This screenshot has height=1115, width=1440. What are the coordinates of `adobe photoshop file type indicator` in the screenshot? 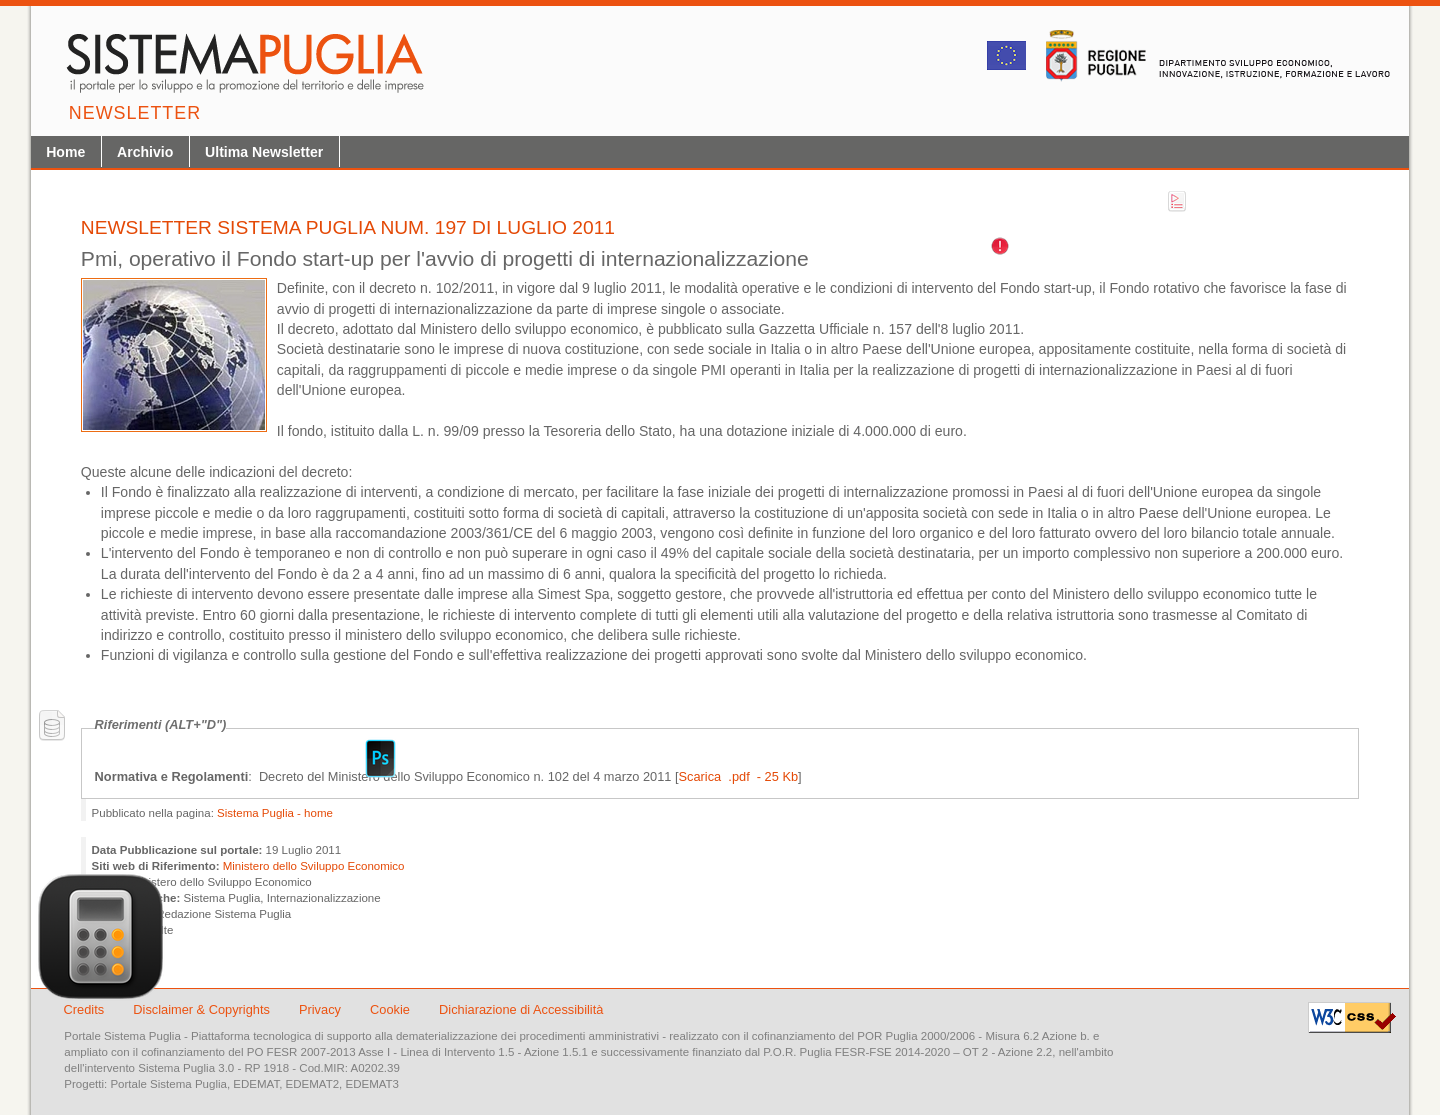 It's located at (380, 758).